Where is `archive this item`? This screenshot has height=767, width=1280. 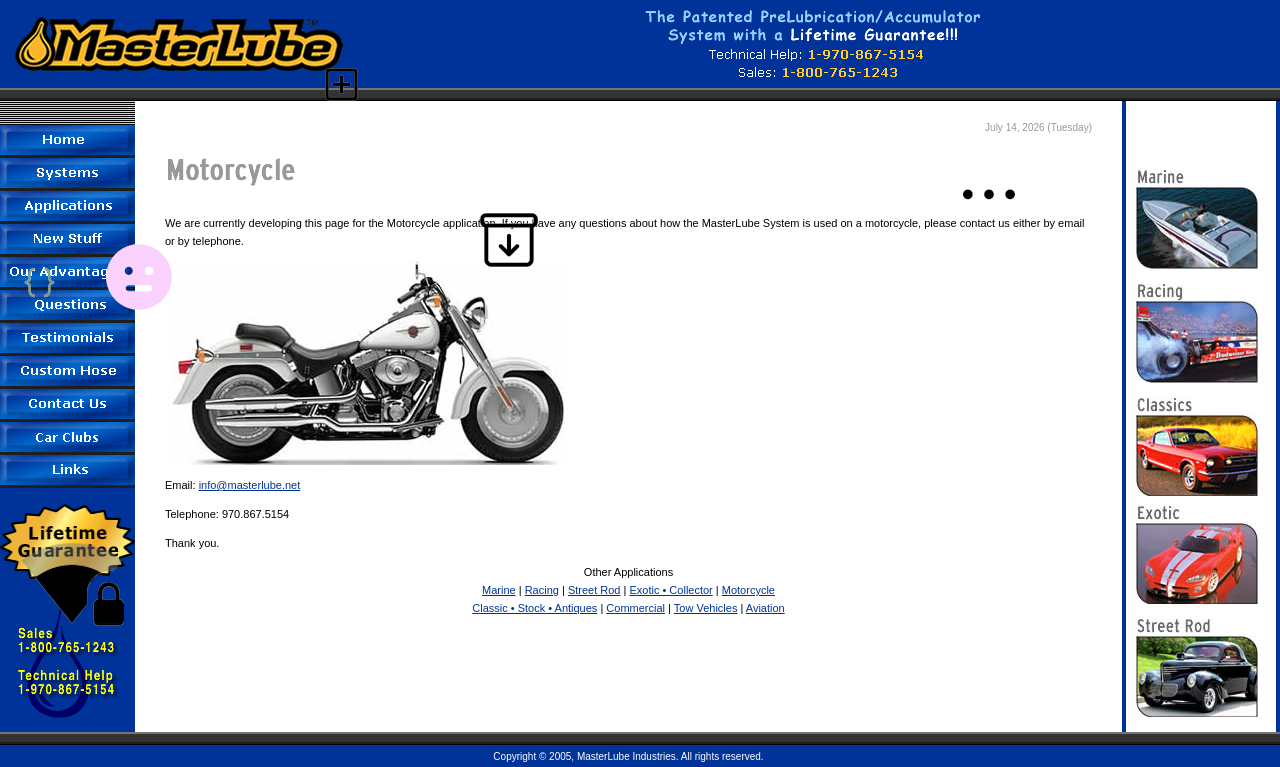 archive this item is located at coordinates (509, 240).